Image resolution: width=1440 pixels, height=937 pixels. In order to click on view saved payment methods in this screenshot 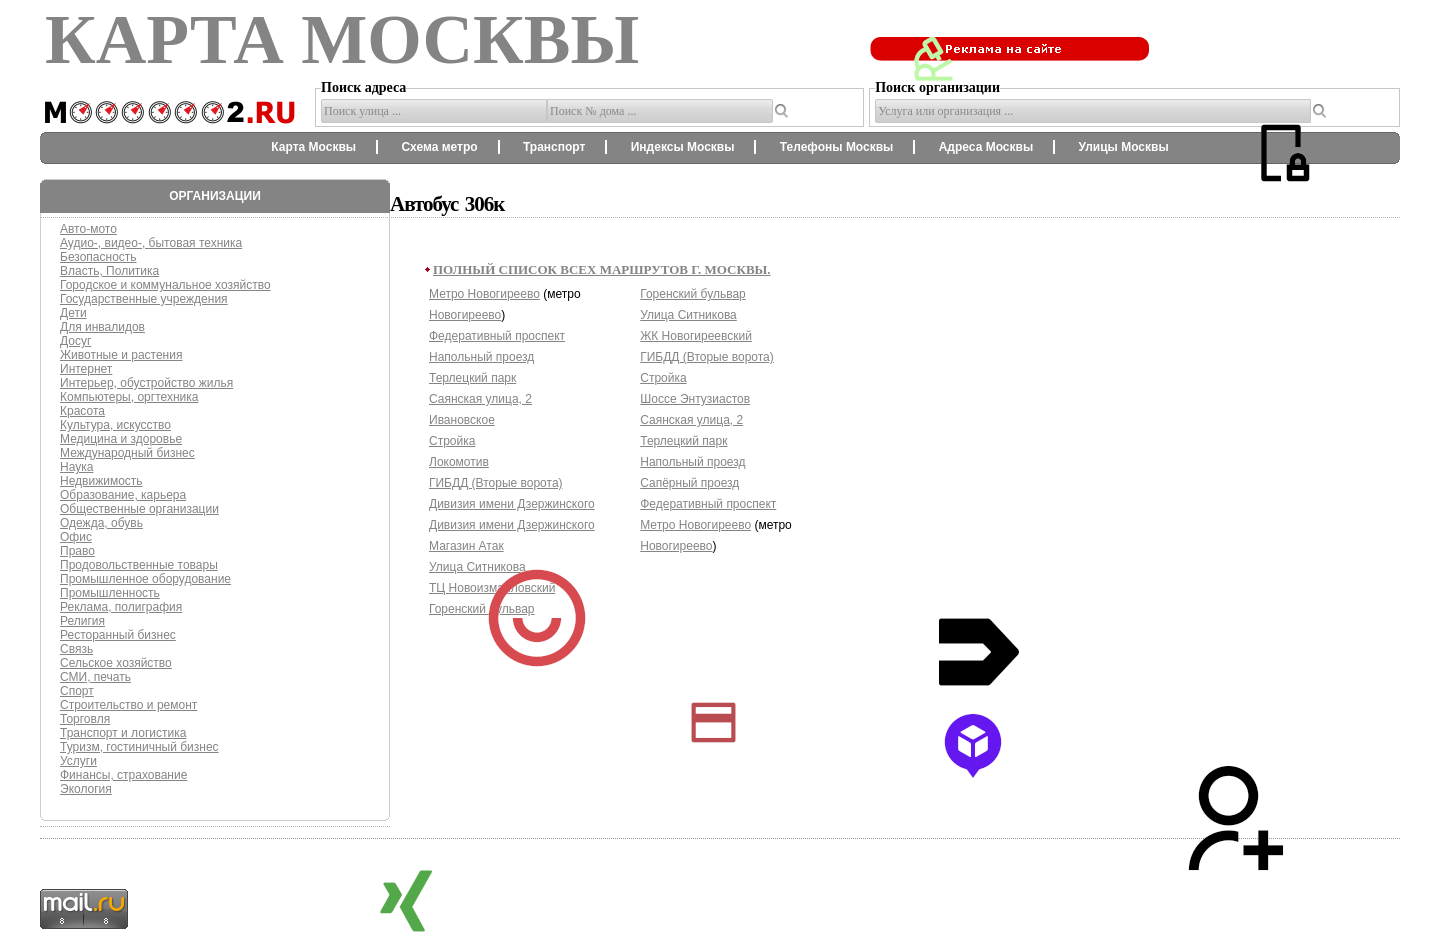, I will do `click(713, 722)`.